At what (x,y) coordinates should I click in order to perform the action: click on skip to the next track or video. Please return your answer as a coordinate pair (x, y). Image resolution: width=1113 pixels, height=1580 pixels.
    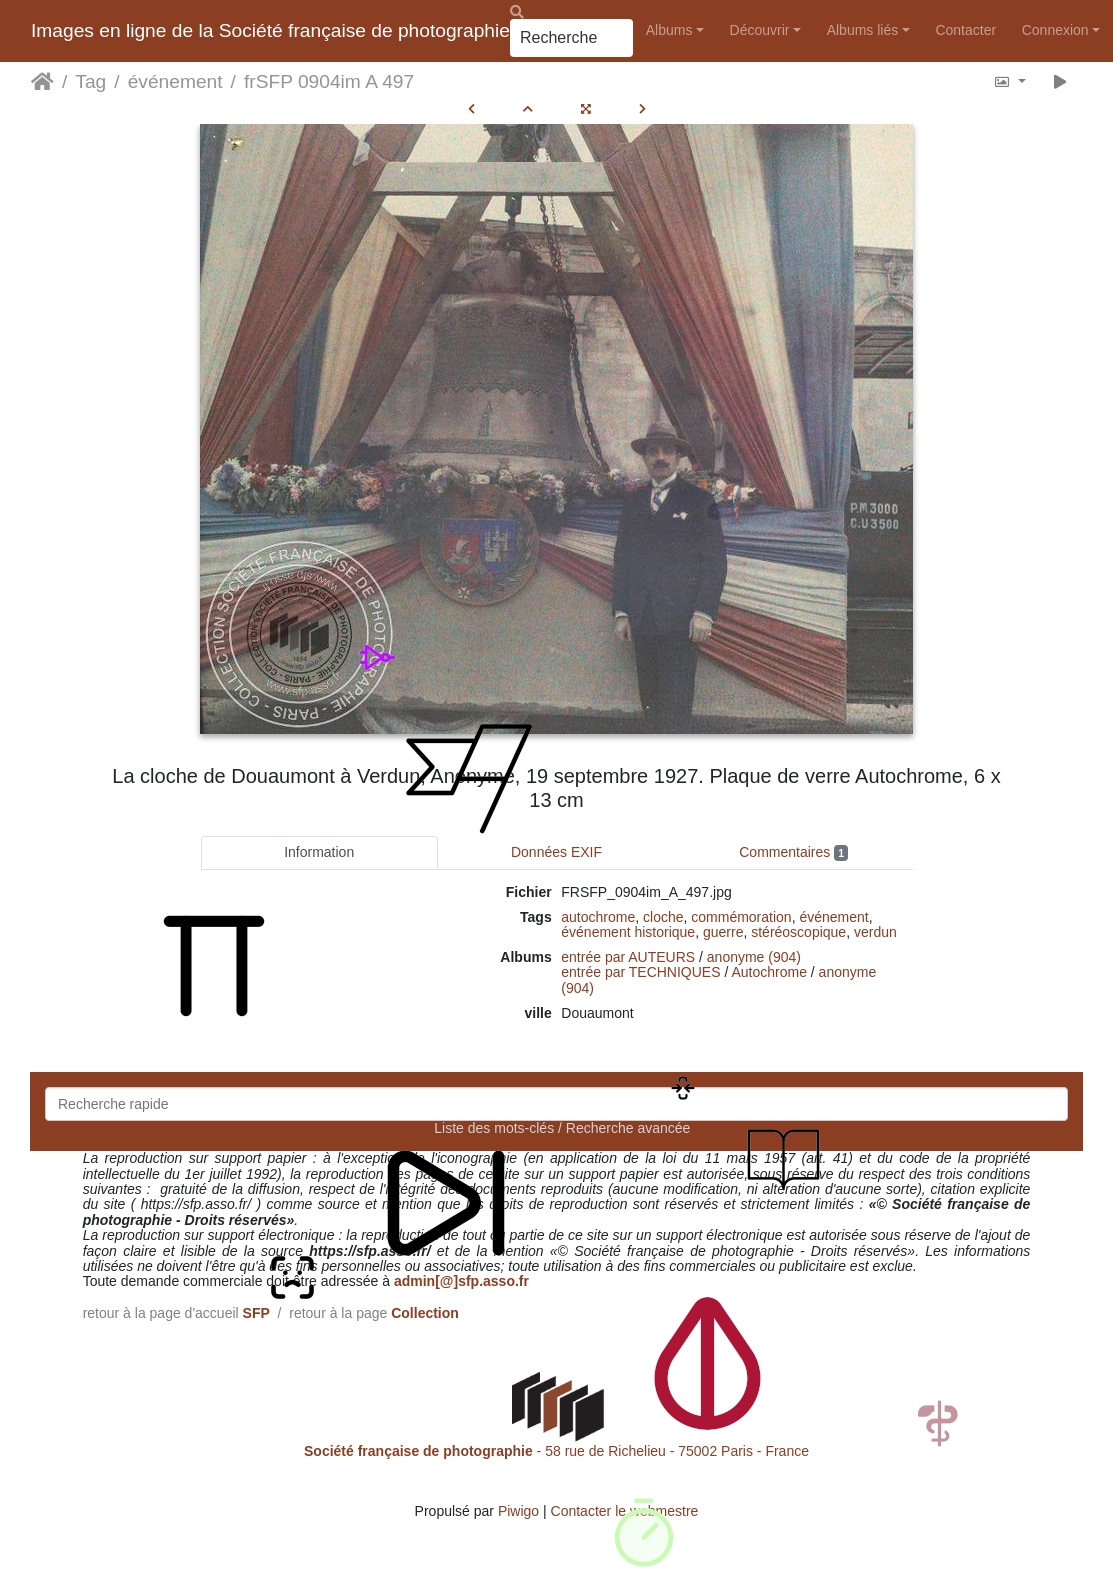
    Looking at the image, I should click on (446, 1203).